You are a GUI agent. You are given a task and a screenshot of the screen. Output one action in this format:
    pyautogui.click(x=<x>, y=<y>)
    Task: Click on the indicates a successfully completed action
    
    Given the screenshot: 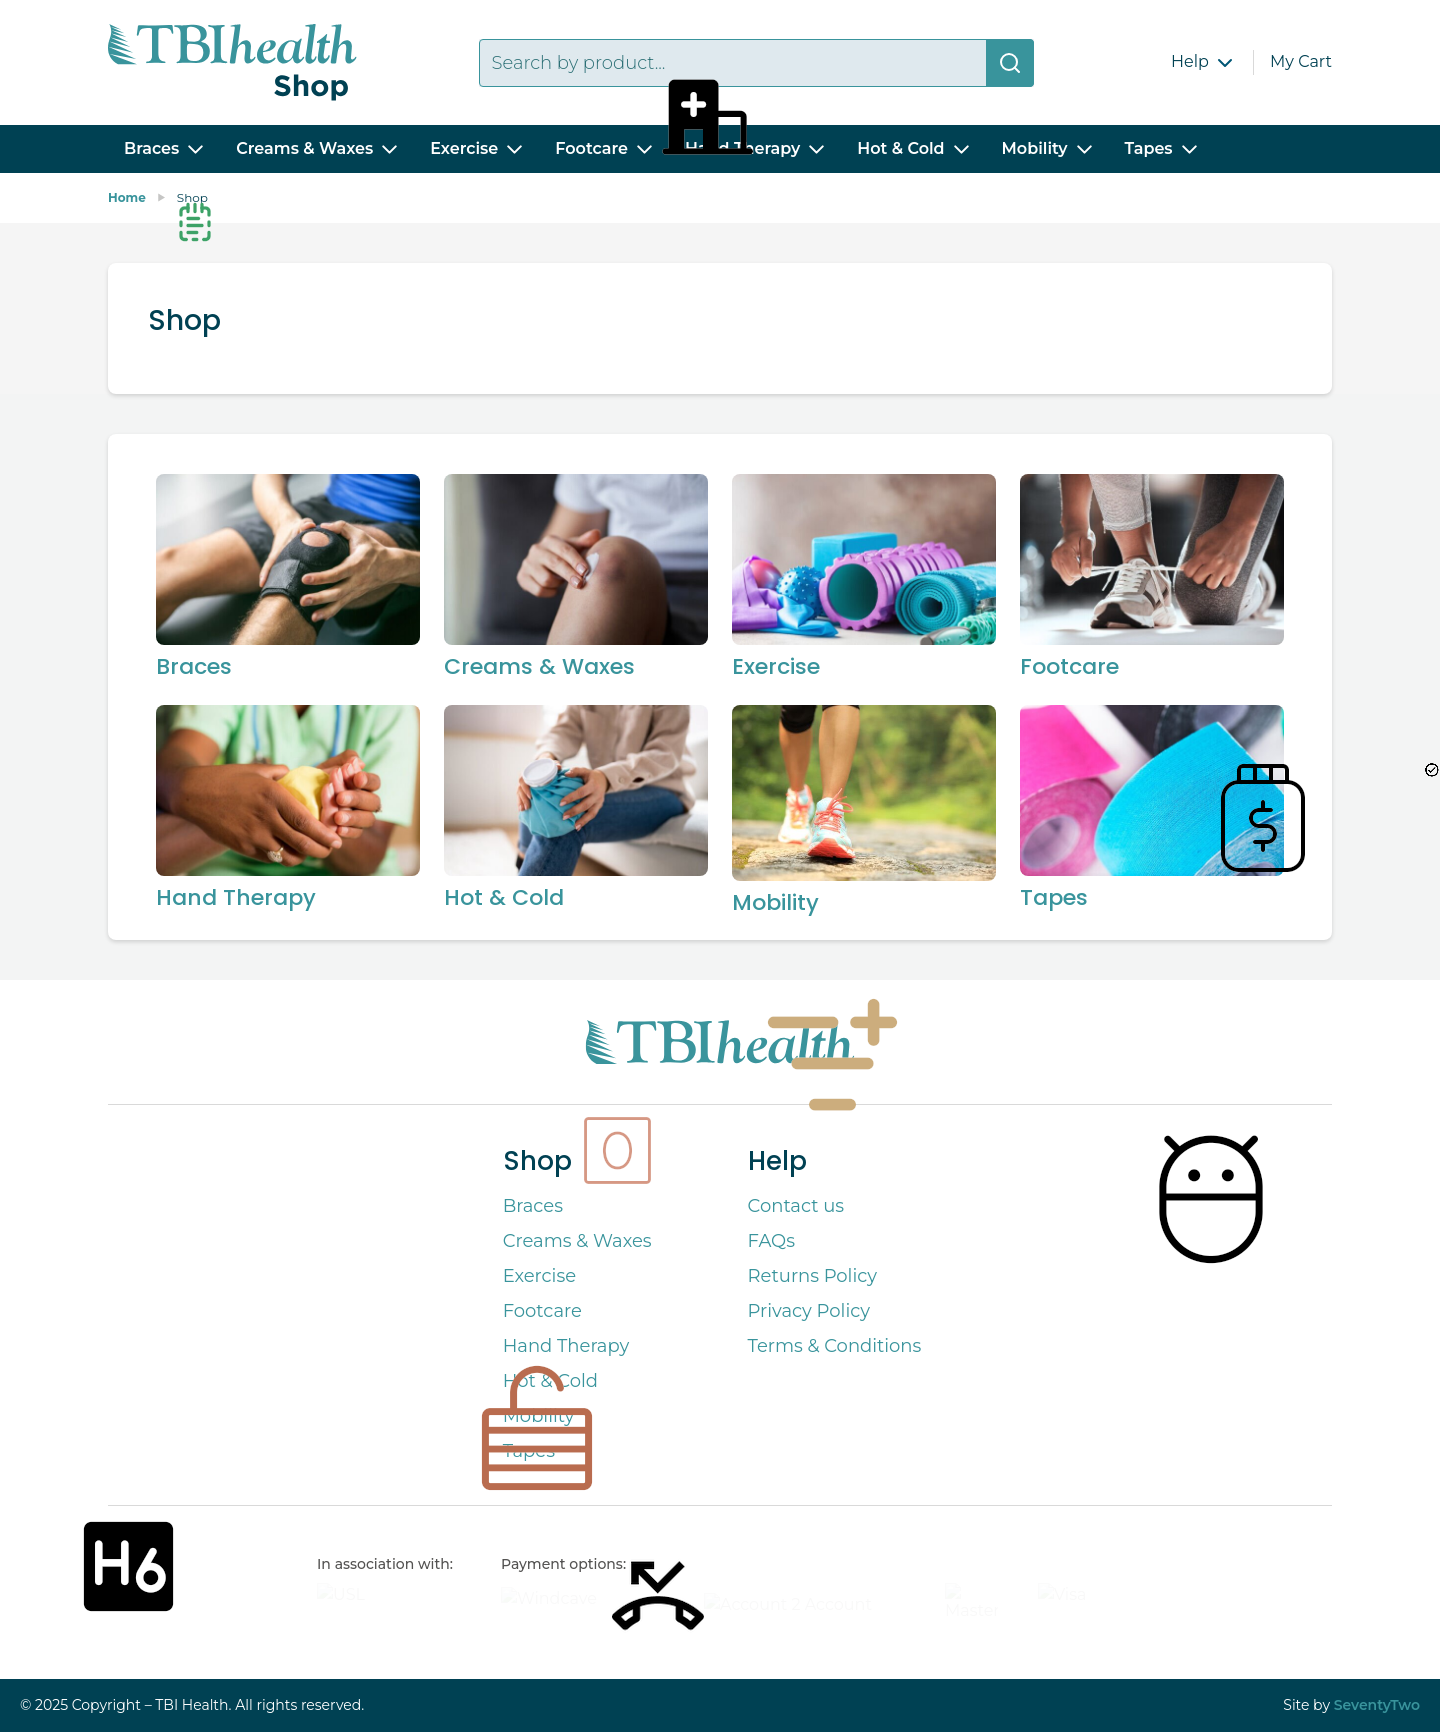 What is the action you would take?
    pyautogui.click(x=1432, y=770)
    